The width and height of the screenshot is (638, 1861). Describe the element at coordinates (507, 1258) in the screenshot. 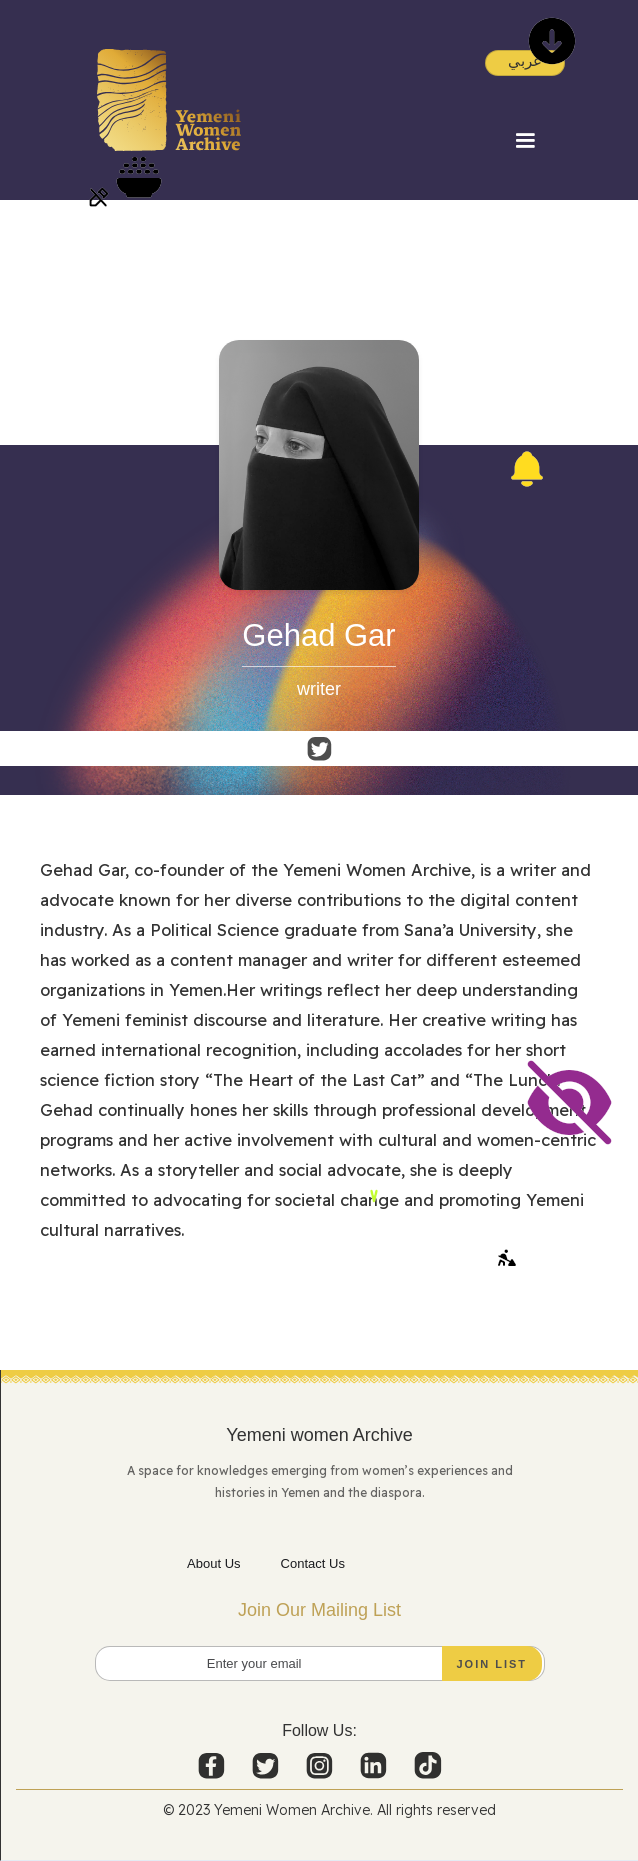

I see `indicates construction or maintenance in progress` at that location.